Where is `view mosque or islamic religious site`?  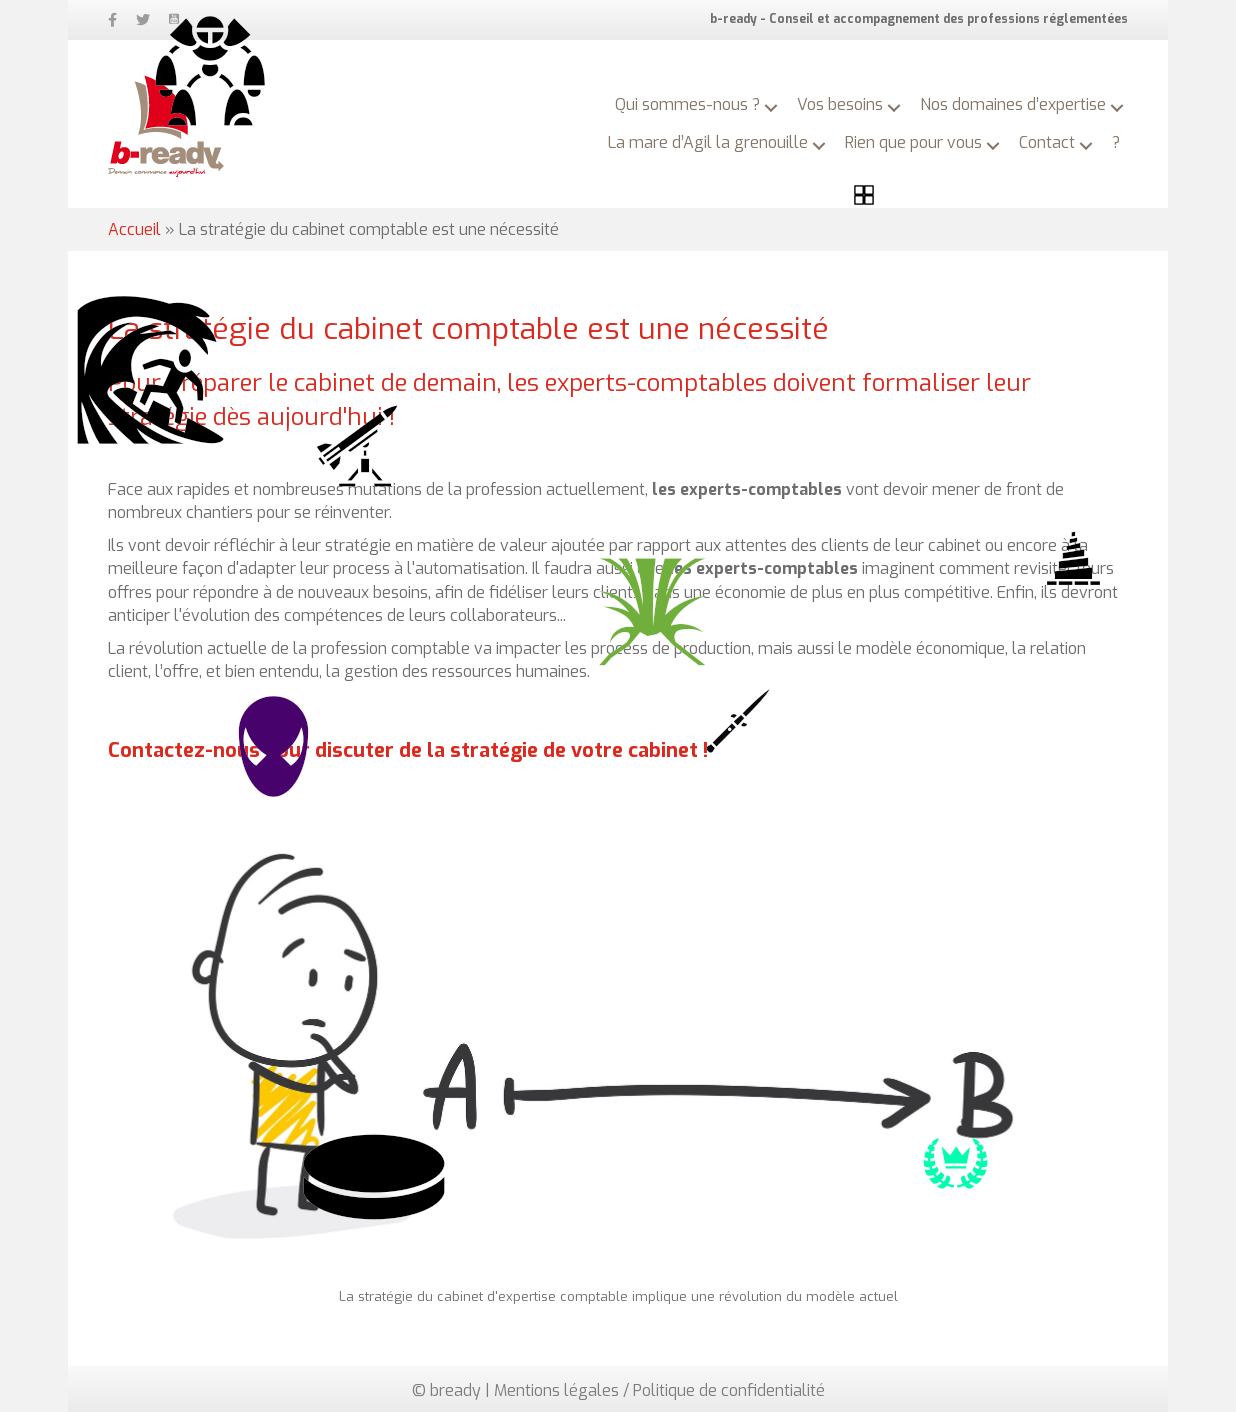 view mosque or islamic religious site is located at coordinates (1073, 556).